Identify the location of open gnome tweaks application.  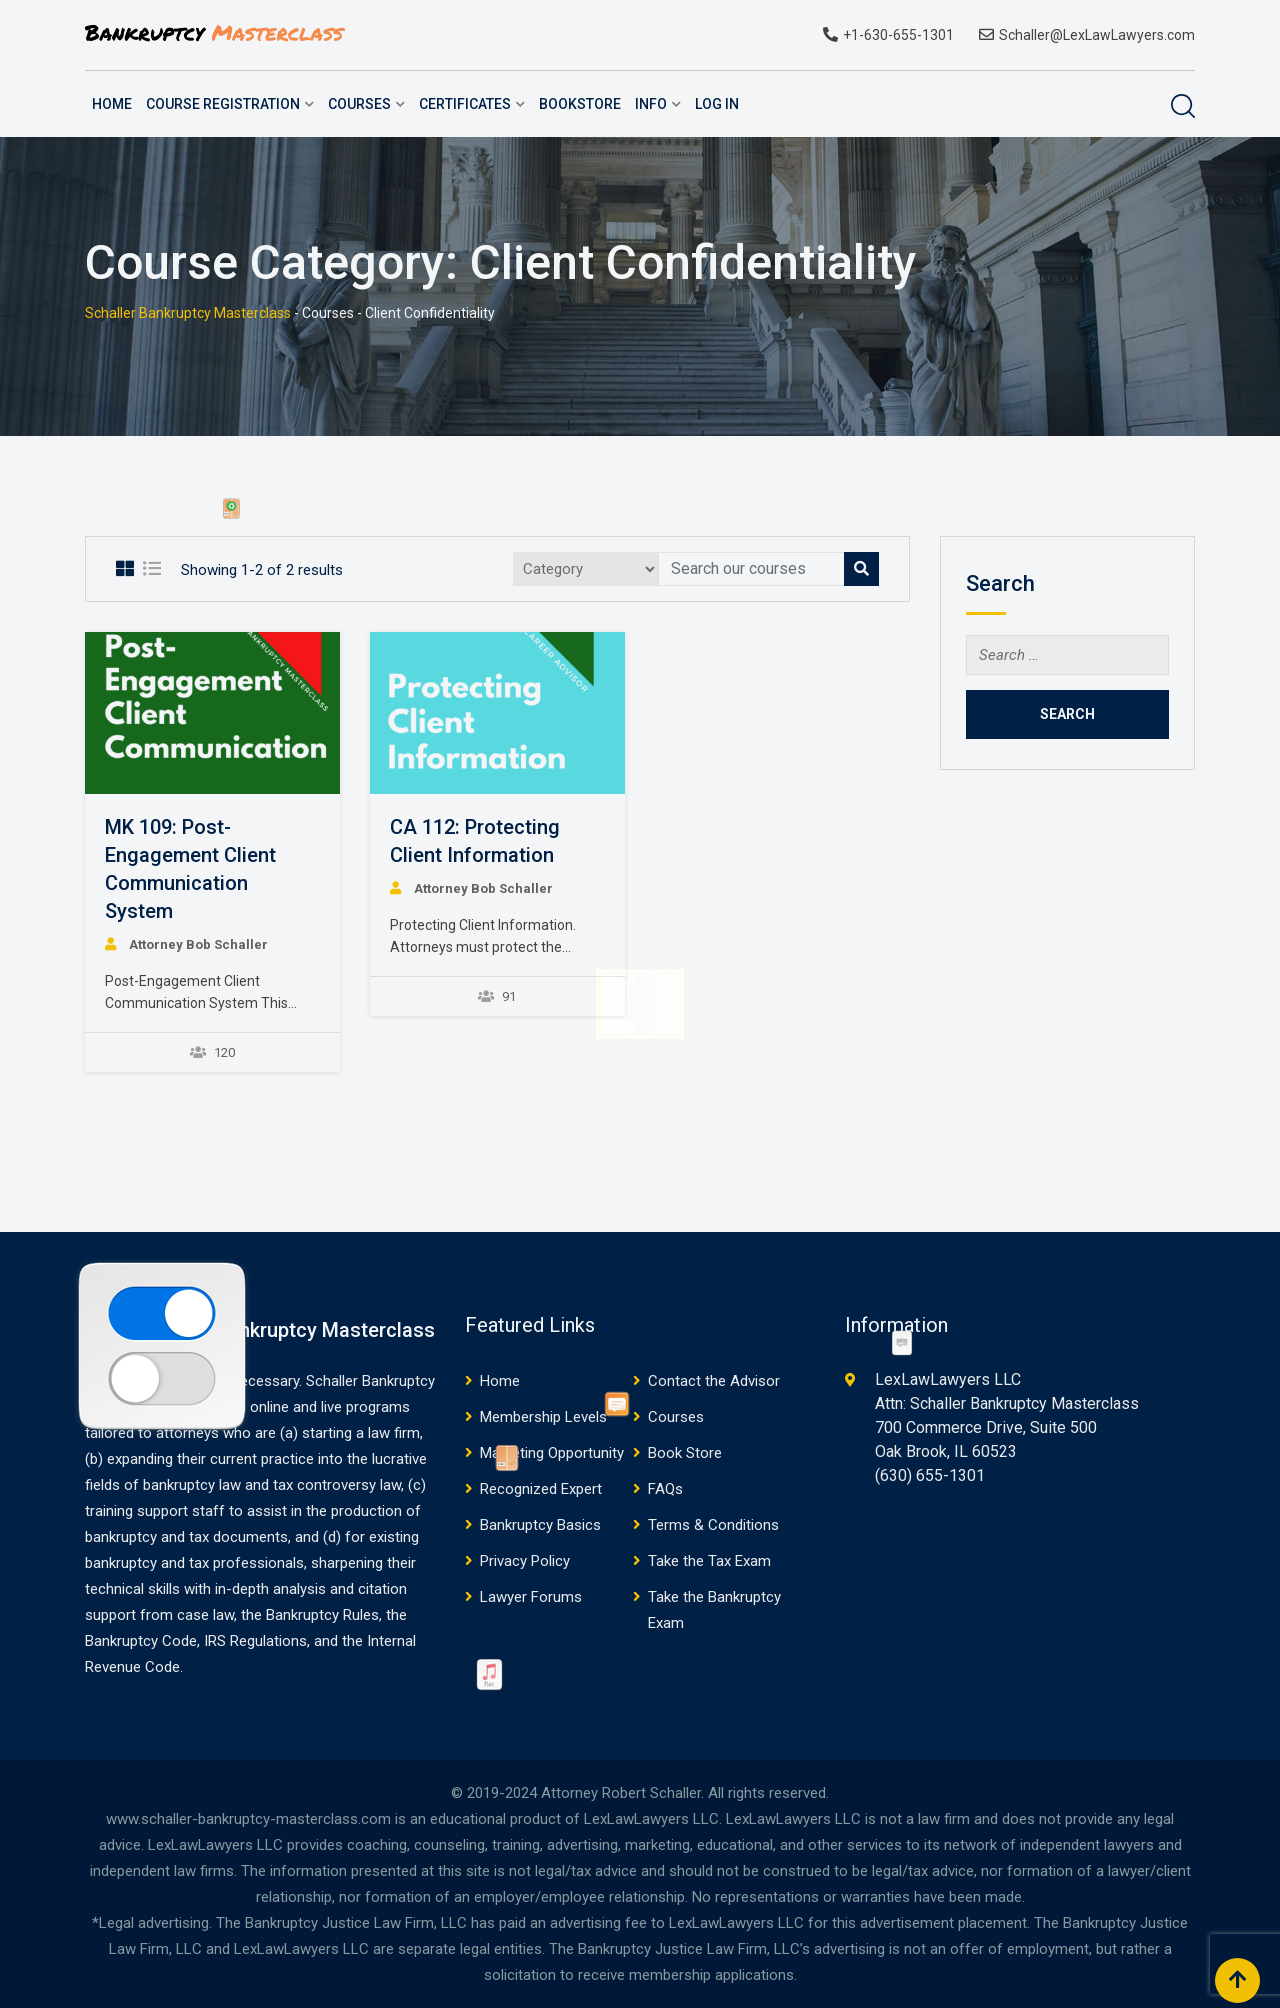
(162, 1346).